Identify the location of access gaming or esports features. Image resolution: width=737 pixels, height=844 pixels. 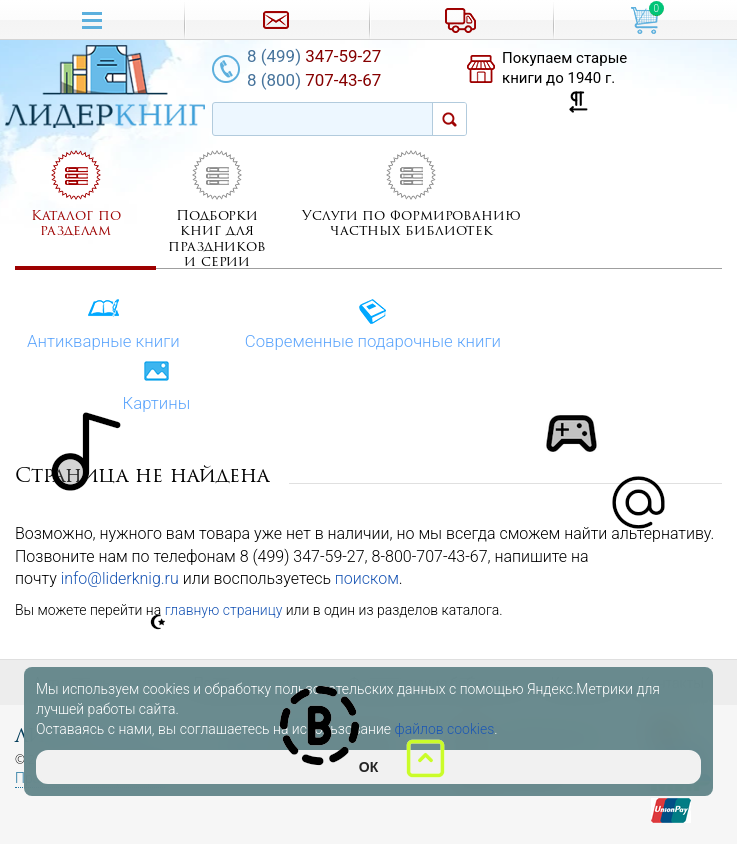
(571, 433).